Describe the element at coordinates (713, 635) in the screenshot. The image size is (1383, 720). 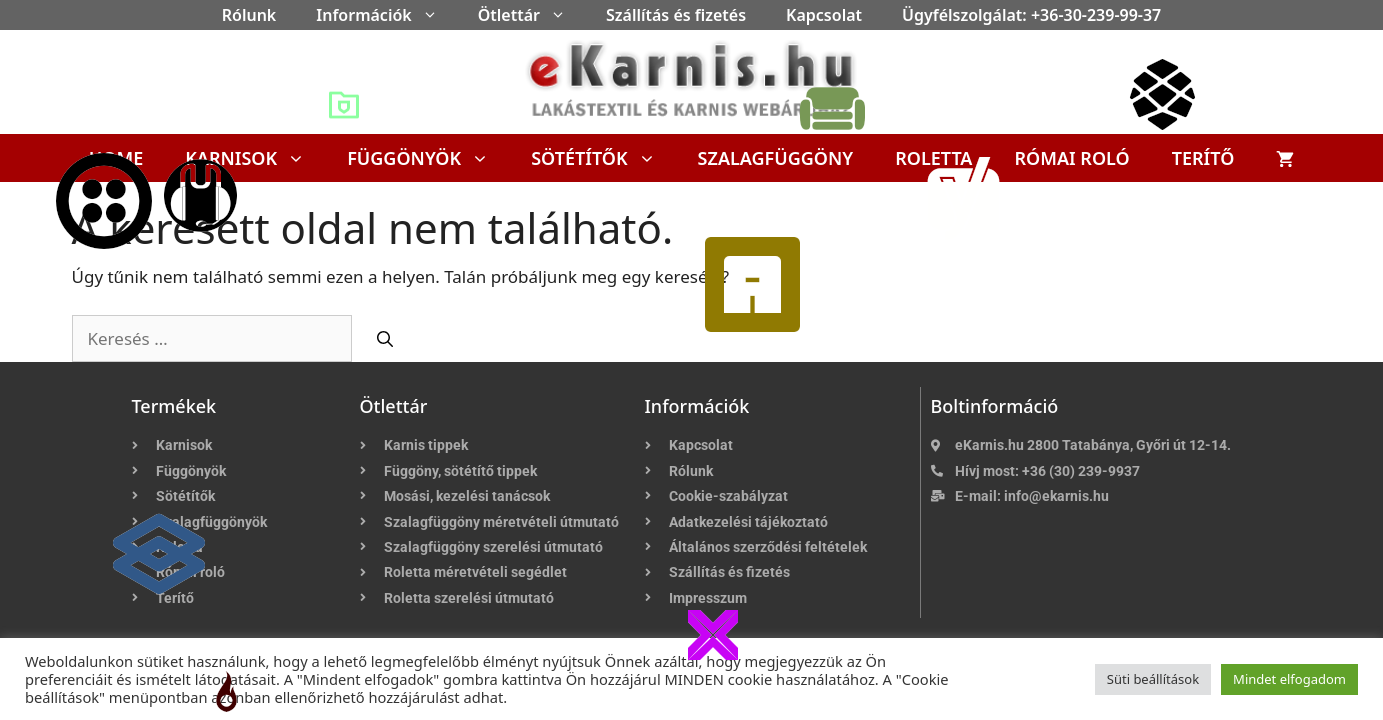
I see `visx data visualization library logo` at that location.